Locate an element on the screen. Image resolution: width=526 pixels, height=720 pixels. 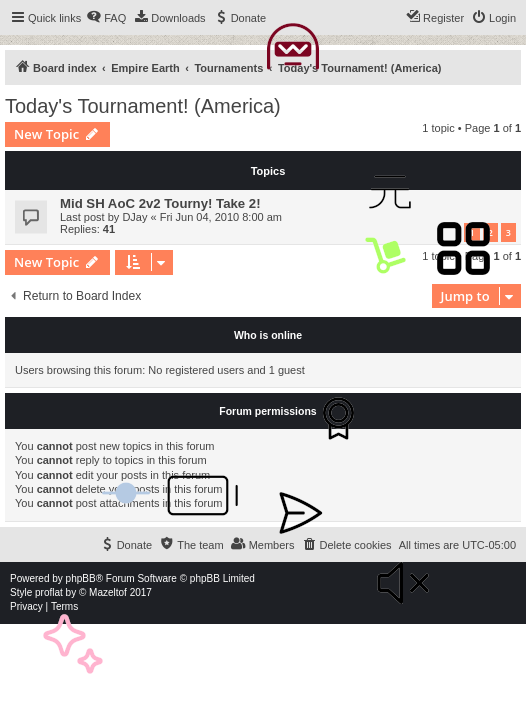
access shipping or delivery options is located at coordinates (385, 255).